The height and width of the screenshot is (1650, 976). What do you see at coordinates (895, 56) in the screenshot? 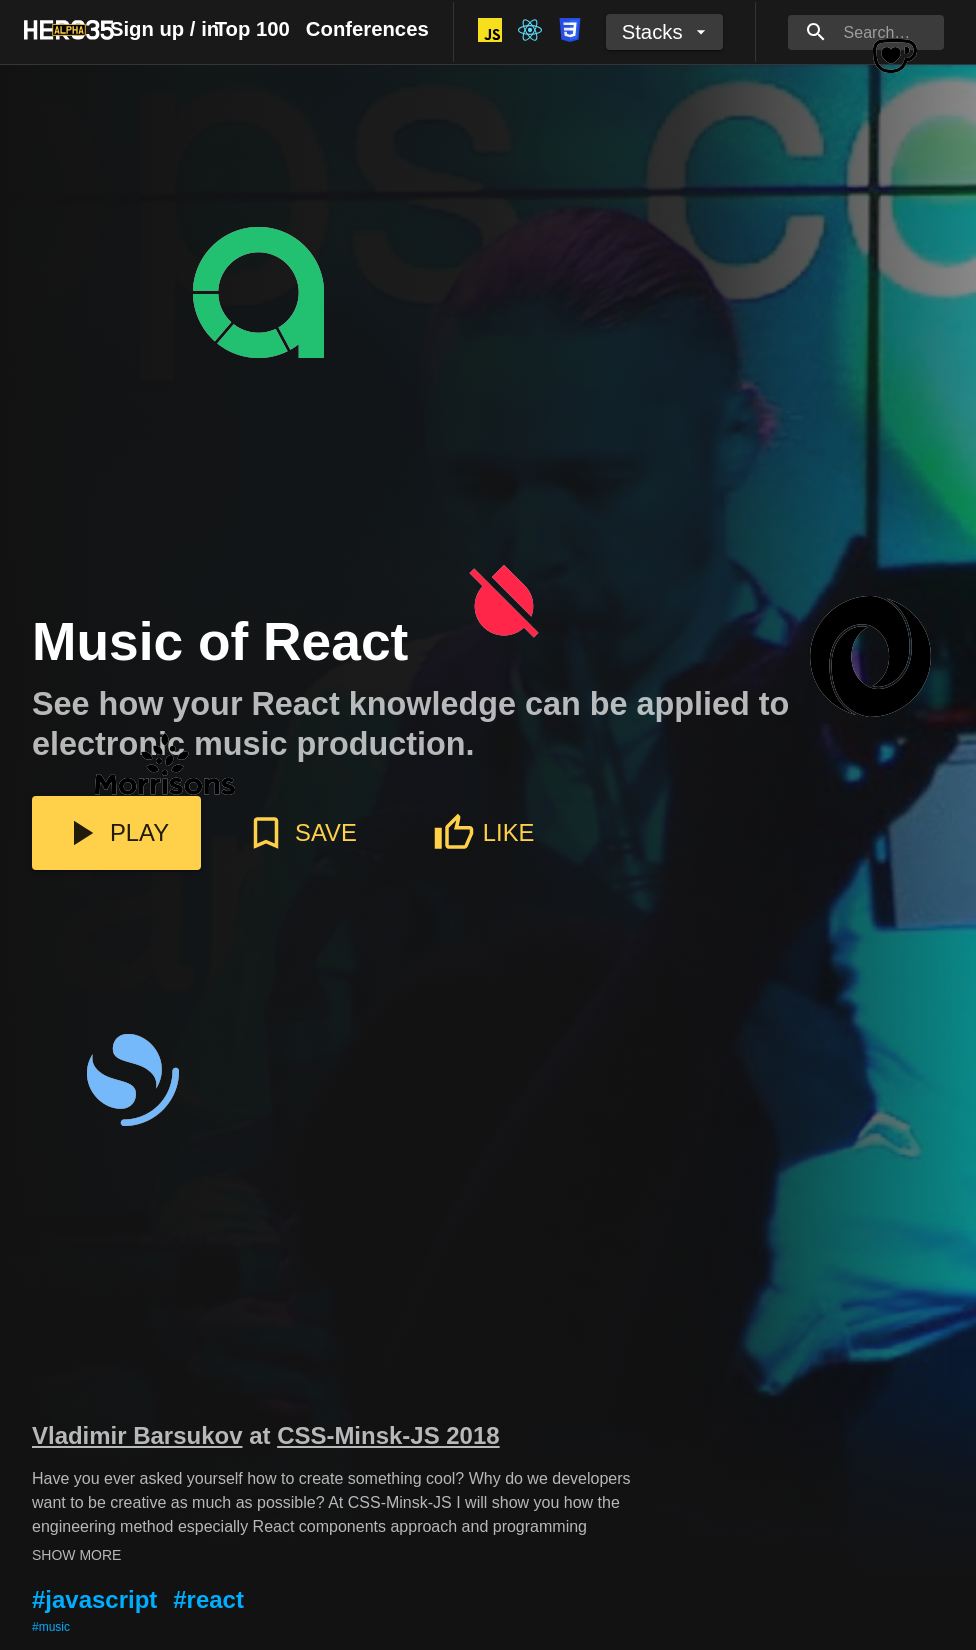
I see `support the creator on Ko-fi` at bounding box center [895, 56].